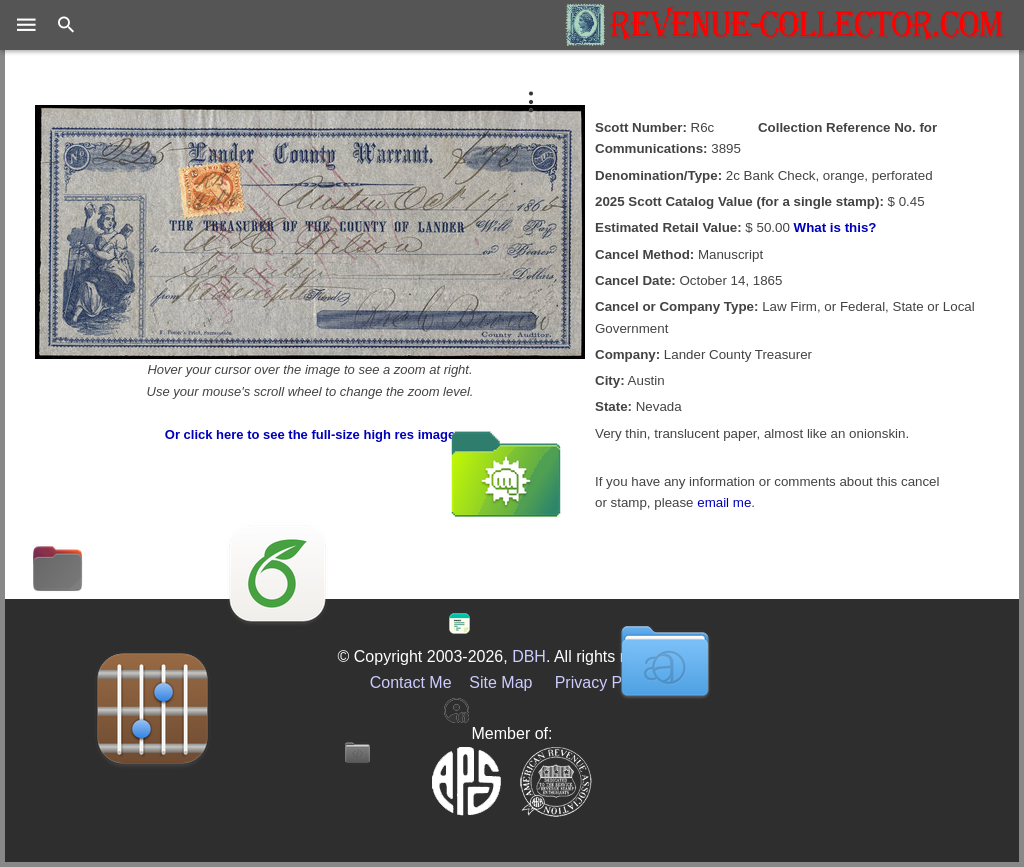 The height and width of the screenshot is (867, 1024). Describe the element at coordinates (57, 568) in the screenshot. I see `open a folder or directory` at that location.